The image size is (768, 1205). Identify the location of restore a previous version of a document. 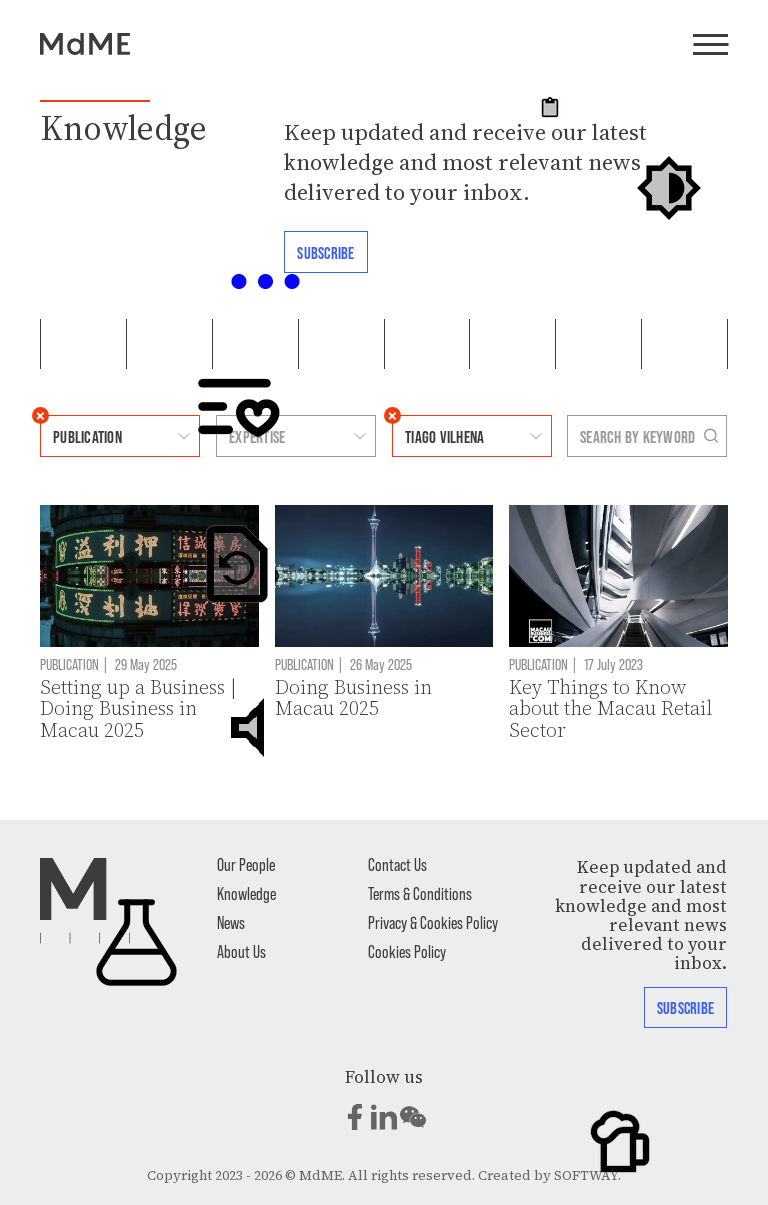
(237, 564).